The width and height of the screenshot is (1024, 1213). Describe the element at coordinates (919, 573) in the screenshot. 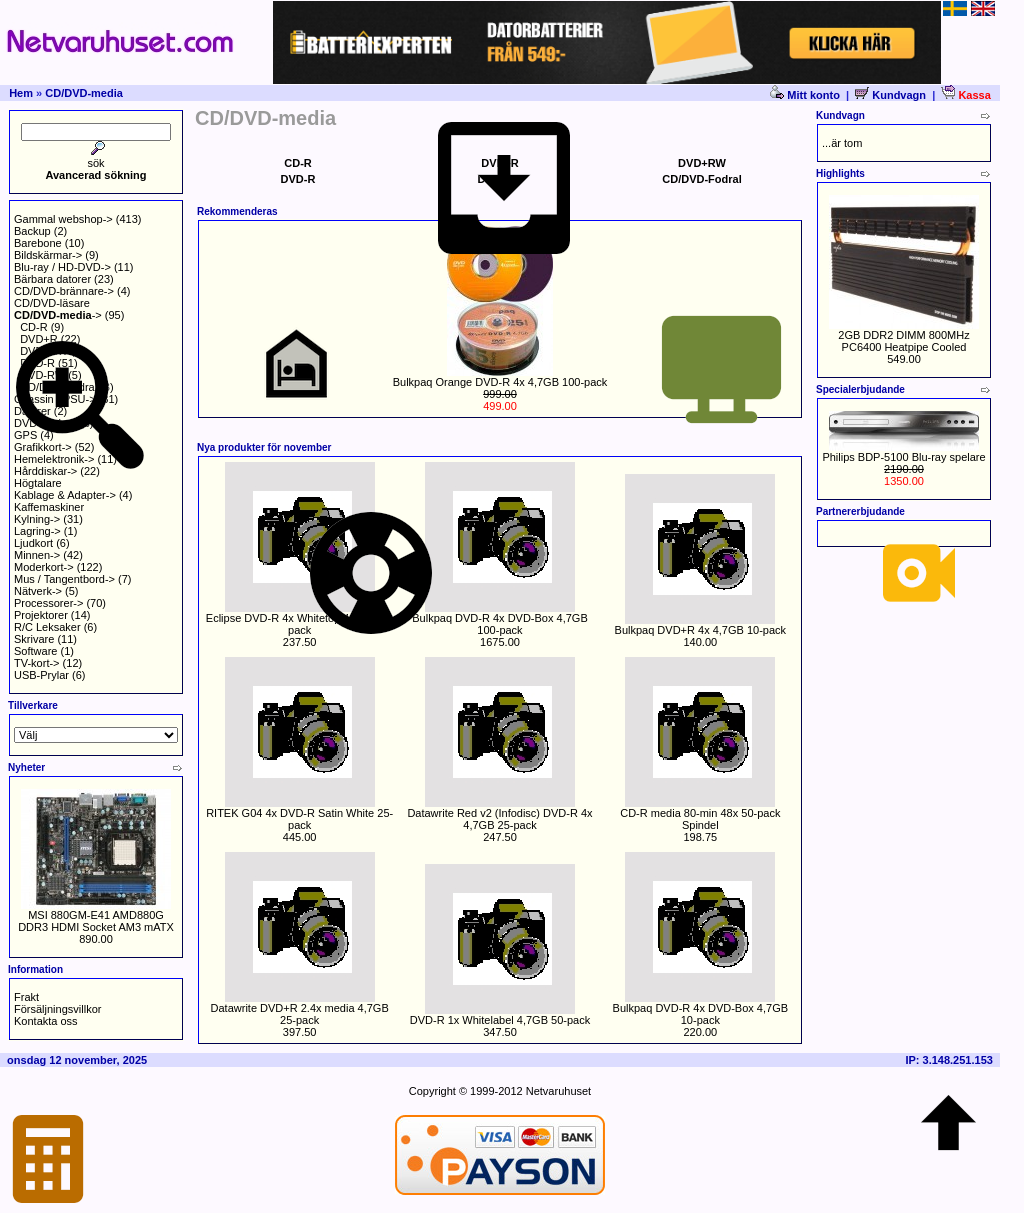

I see `start recording a video` at that location.